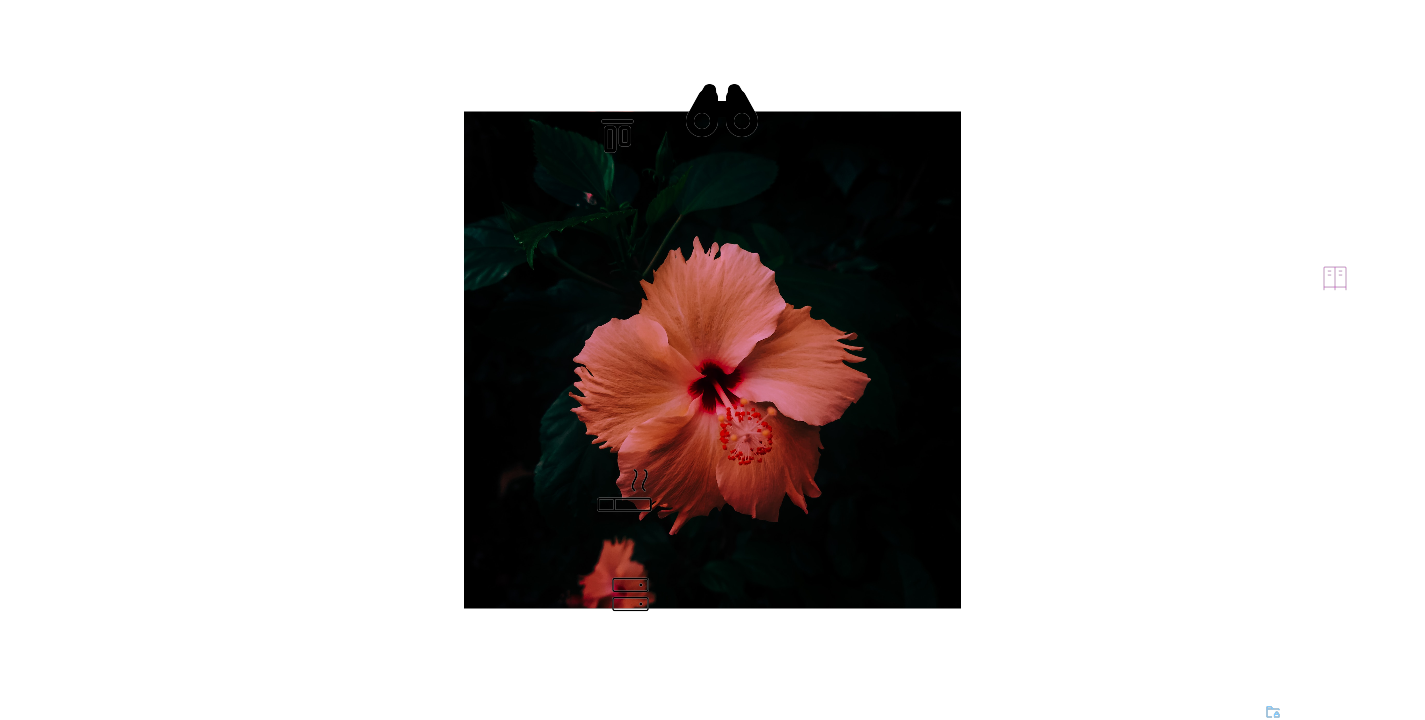  Describe the element at coordinates (617, 135) in the screenshot. I see `align selected elements to the top` at that location.